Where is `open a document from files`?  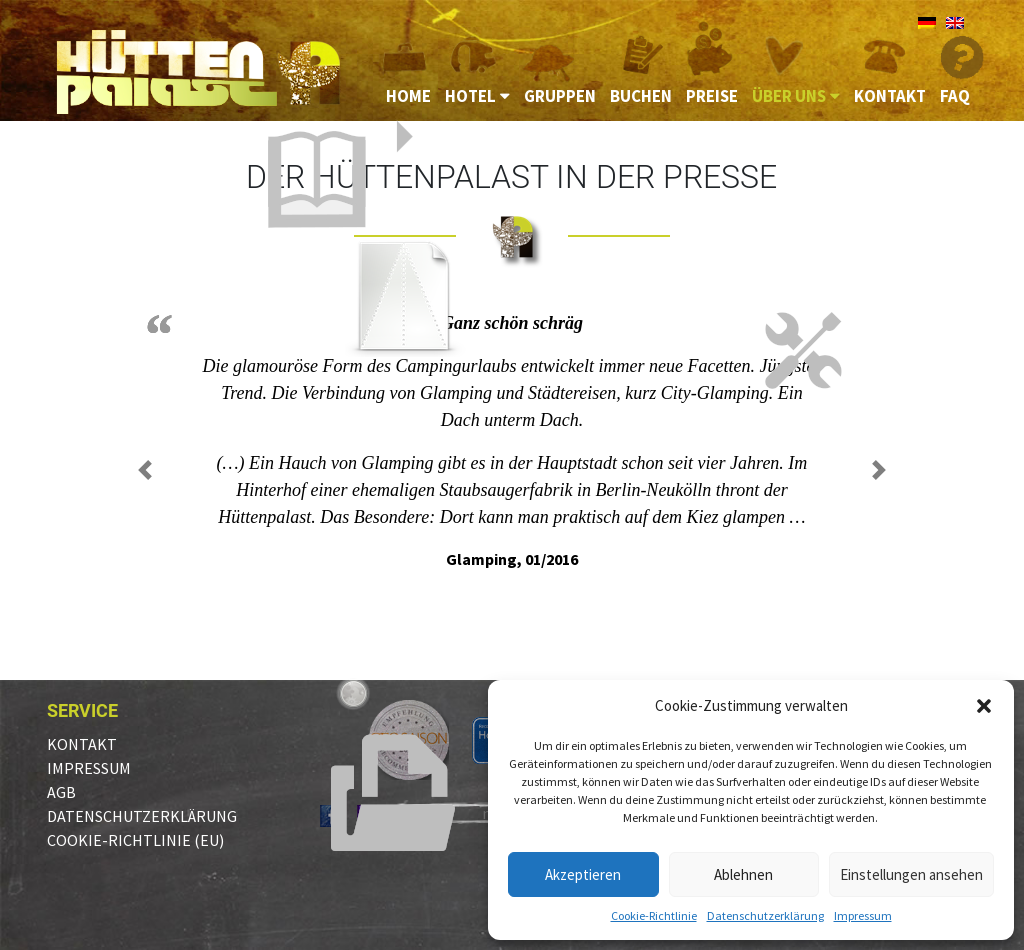
open a document from files is located at coordinates (393, 789).